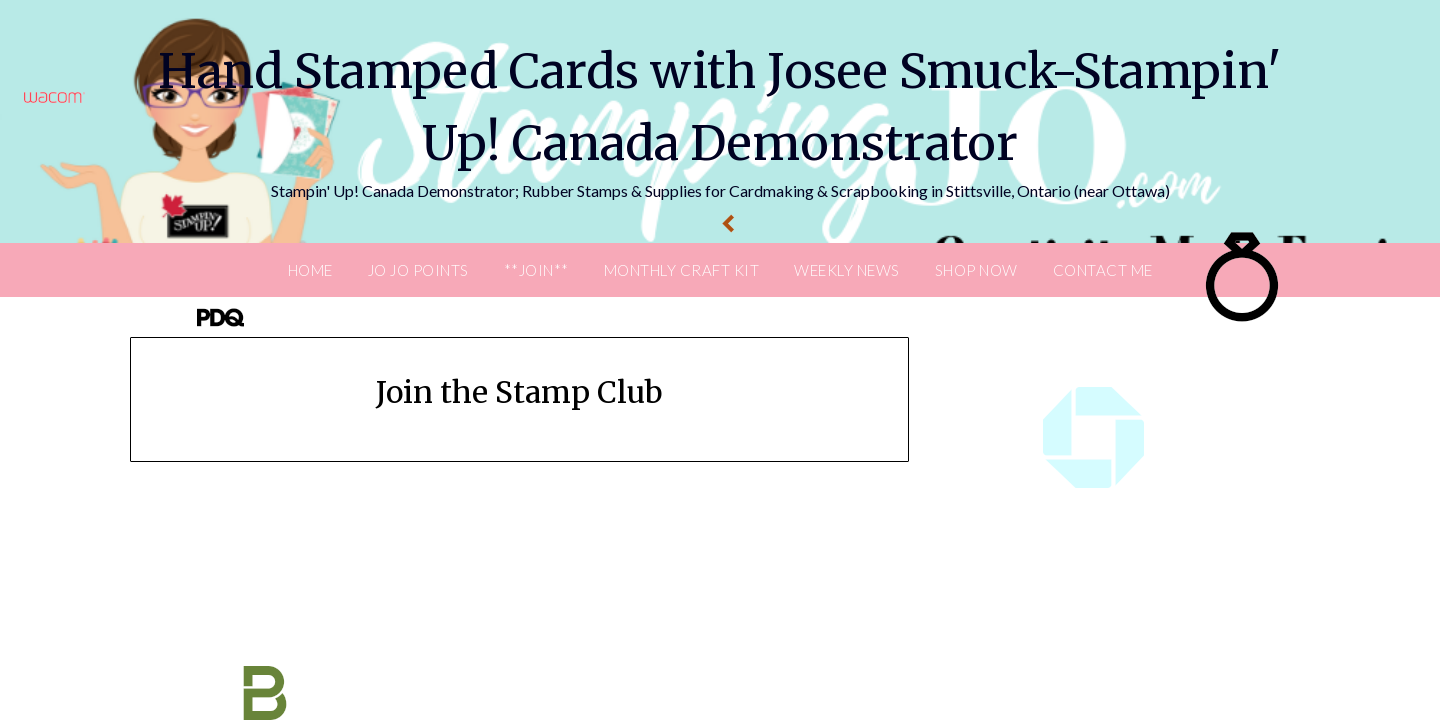  What do you see at coordinates (54, 97) in the screenshot?
I see `wacom brand logo` at bounding box center [54, 97].